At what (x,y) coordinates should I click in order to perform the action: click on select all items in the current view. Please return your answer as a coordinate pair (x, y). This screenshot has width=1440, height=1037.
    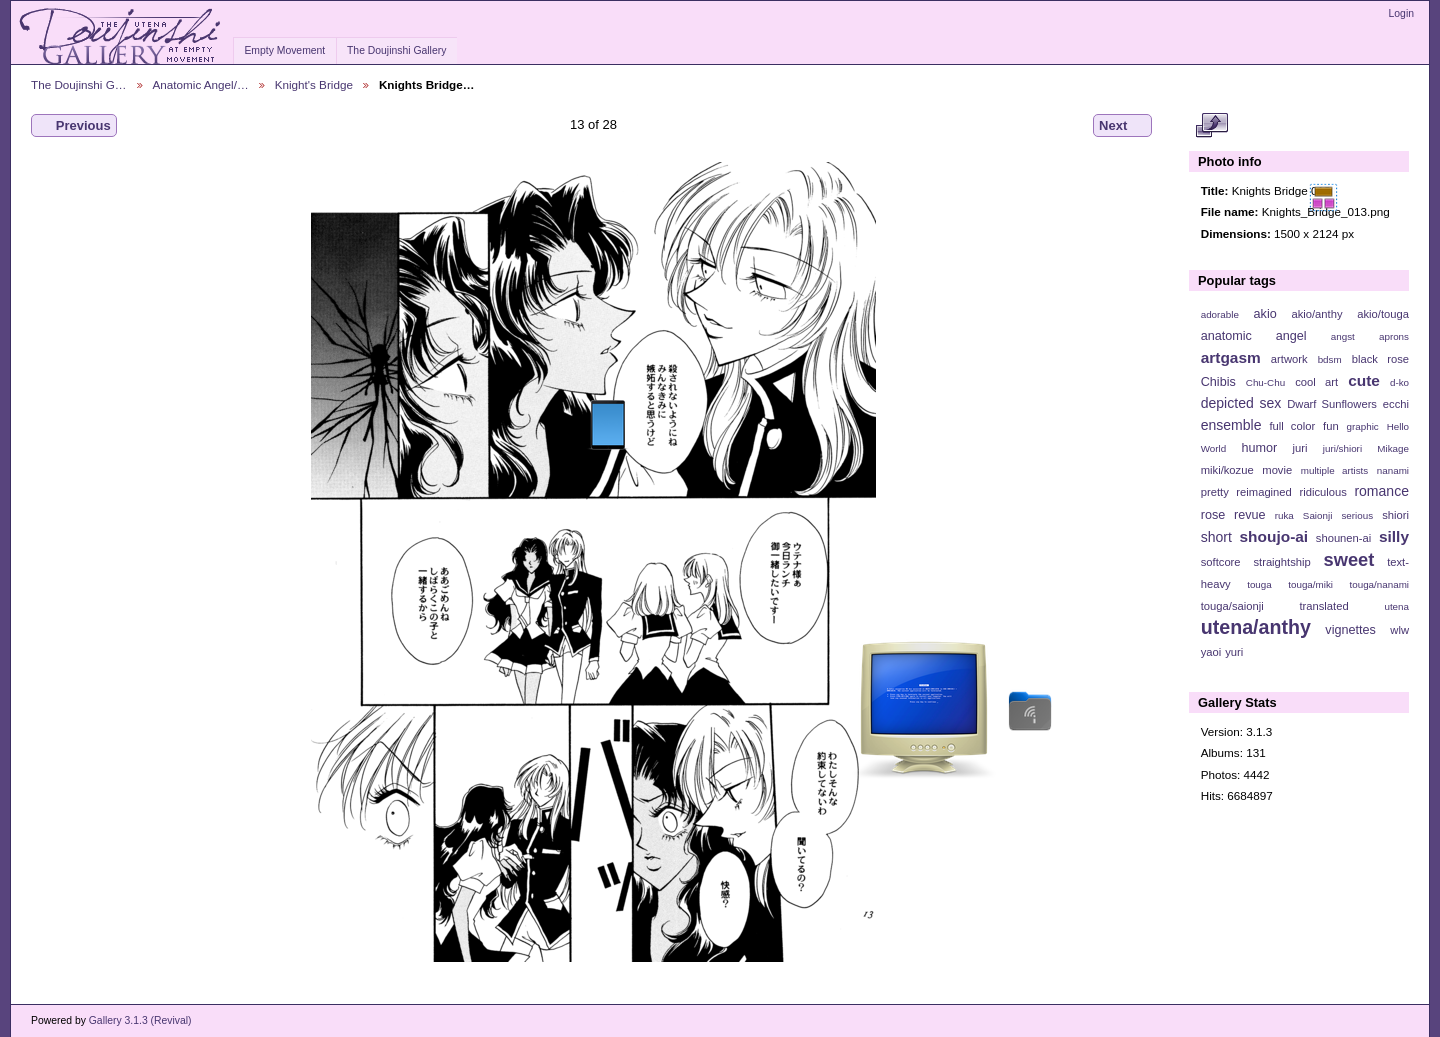
    Looking at the image, I should click on (1323, 197).